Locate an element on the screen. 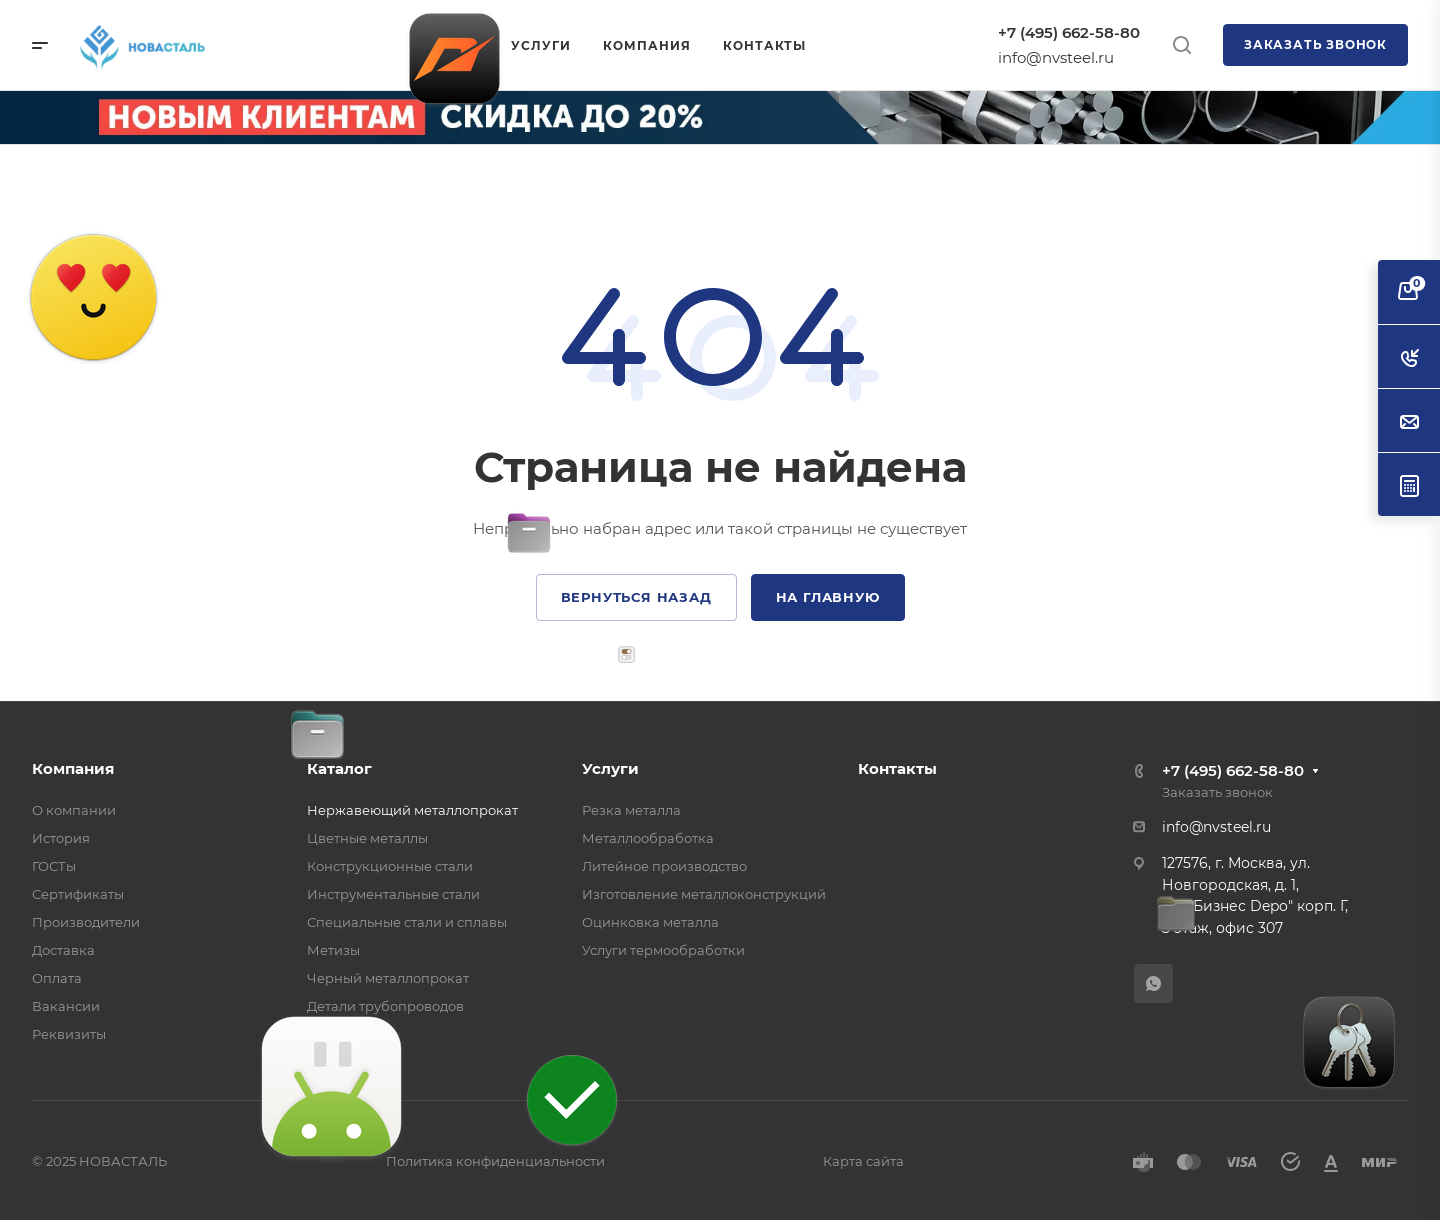 The height and width of the screenshot is (1220, 1440). open keychain access to manage saved passwords is located at coordinates (1349, 1042).